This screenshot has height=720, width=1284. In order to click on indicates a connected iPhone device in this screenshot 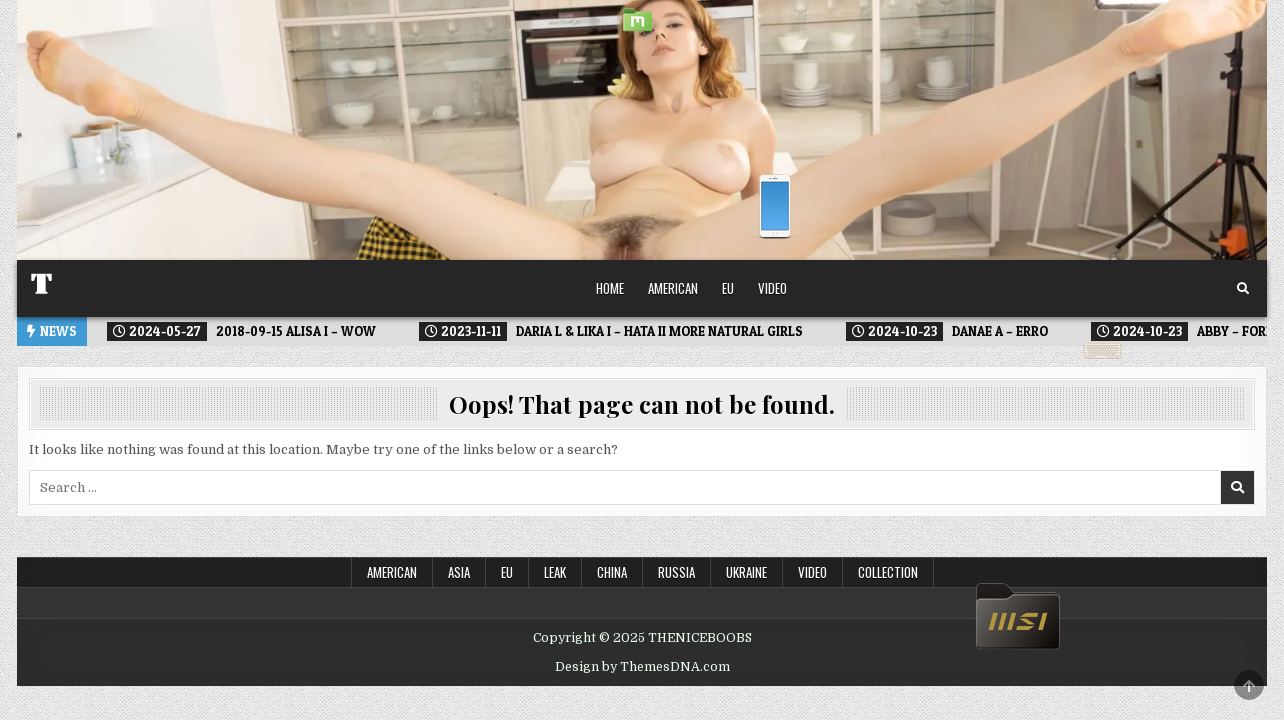, I will do `click(775, 207)`.